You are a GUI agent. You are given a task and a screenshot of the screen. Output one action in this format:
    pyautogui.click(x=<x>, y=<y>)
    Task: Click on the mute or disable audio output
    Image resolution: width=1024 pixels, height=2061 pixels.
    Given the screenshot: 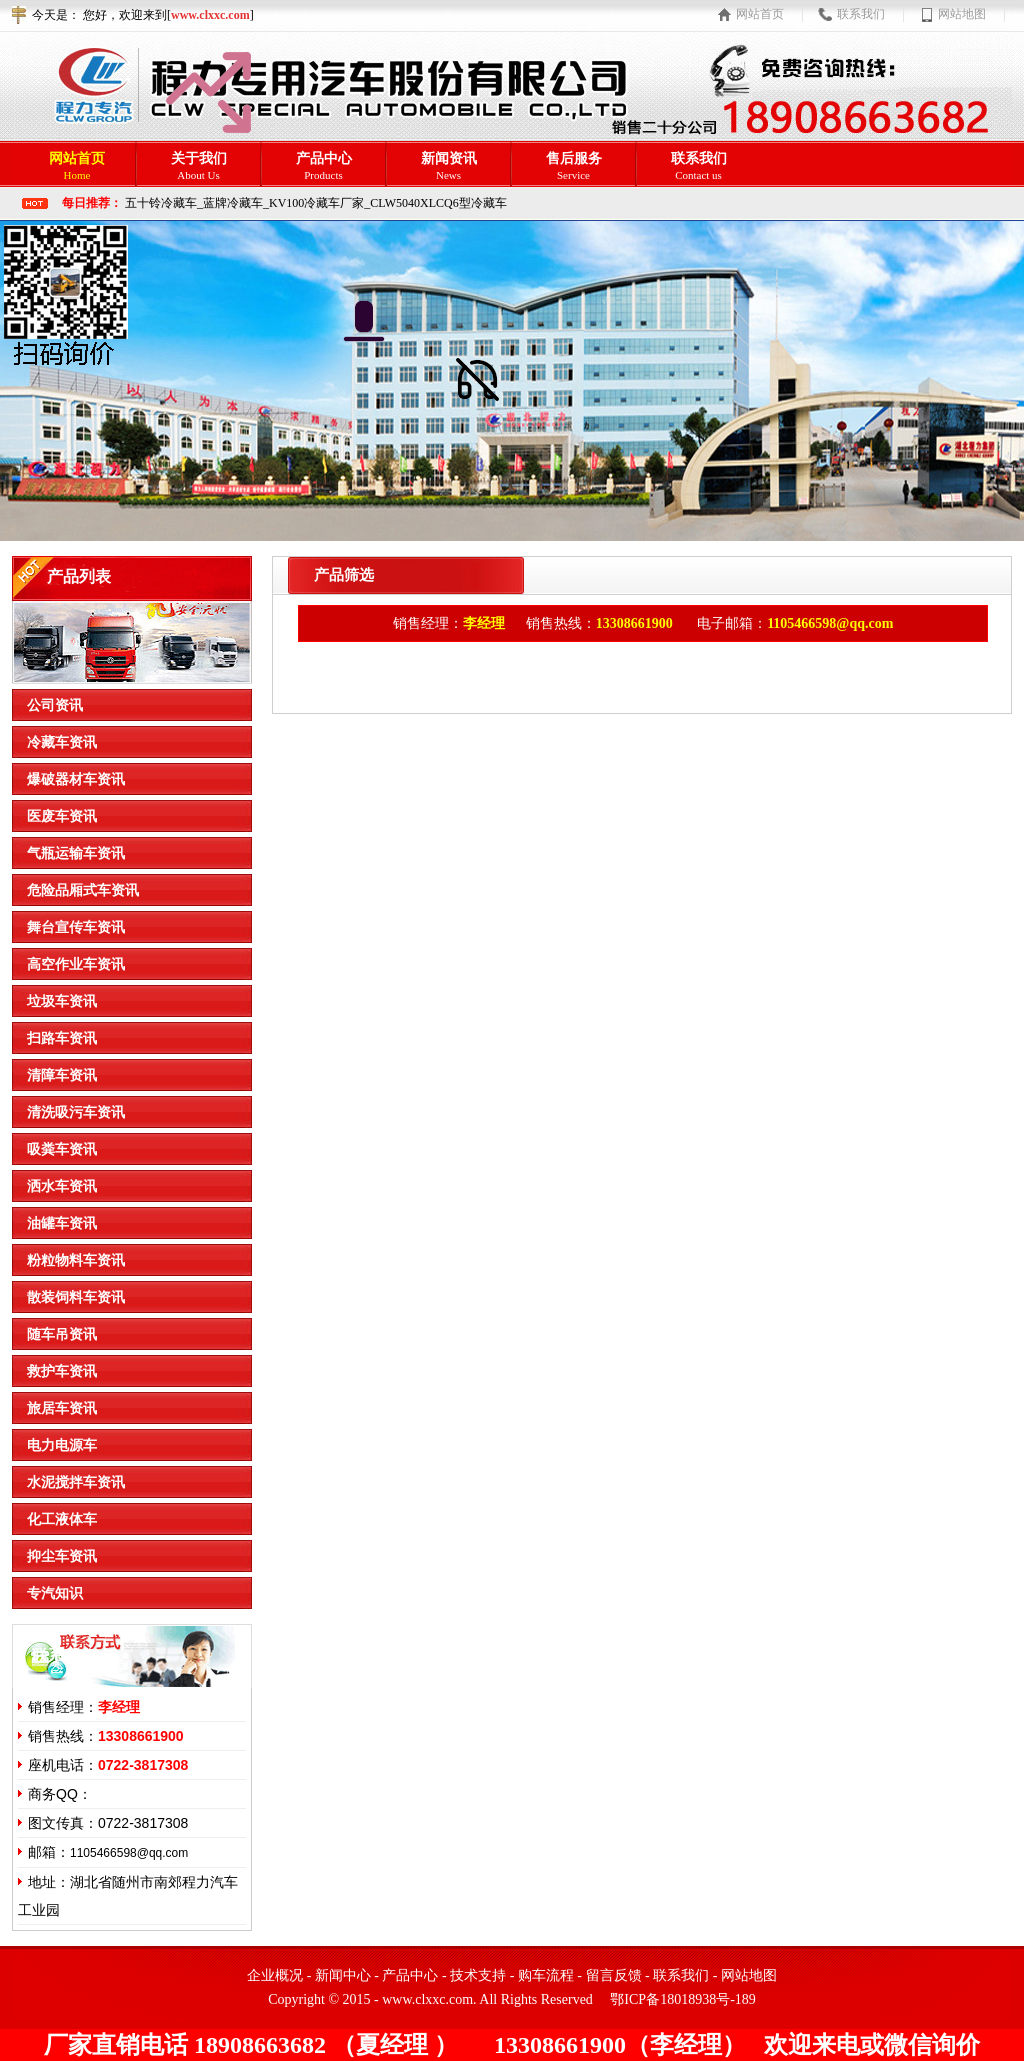 What is the action you would take?
    pyautogui.click(x=477, y=379)
    